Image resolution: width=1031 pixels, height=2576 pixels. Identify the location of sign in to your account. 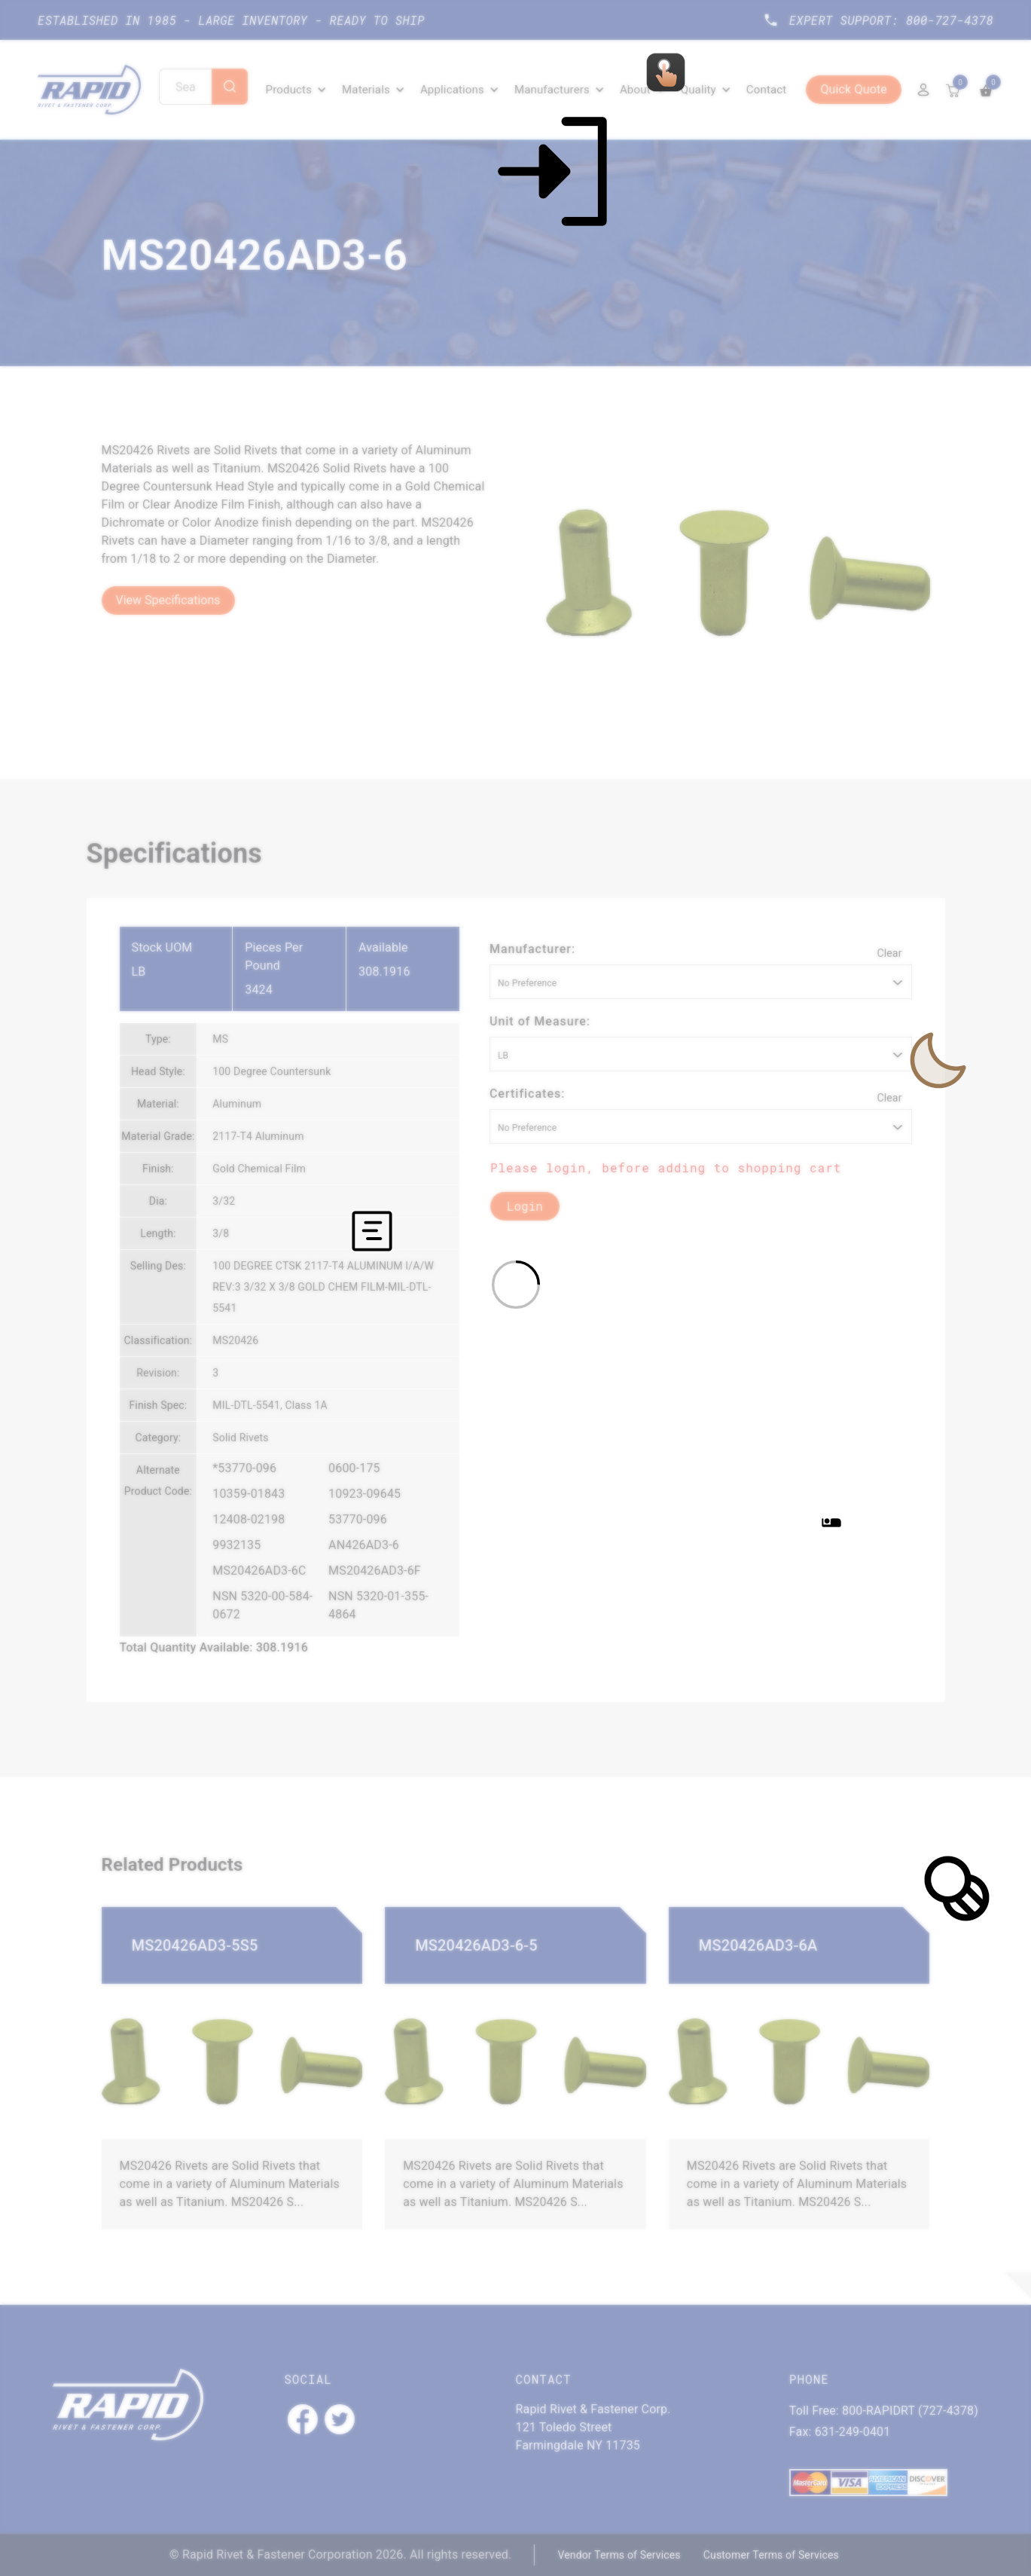
(561, 171).